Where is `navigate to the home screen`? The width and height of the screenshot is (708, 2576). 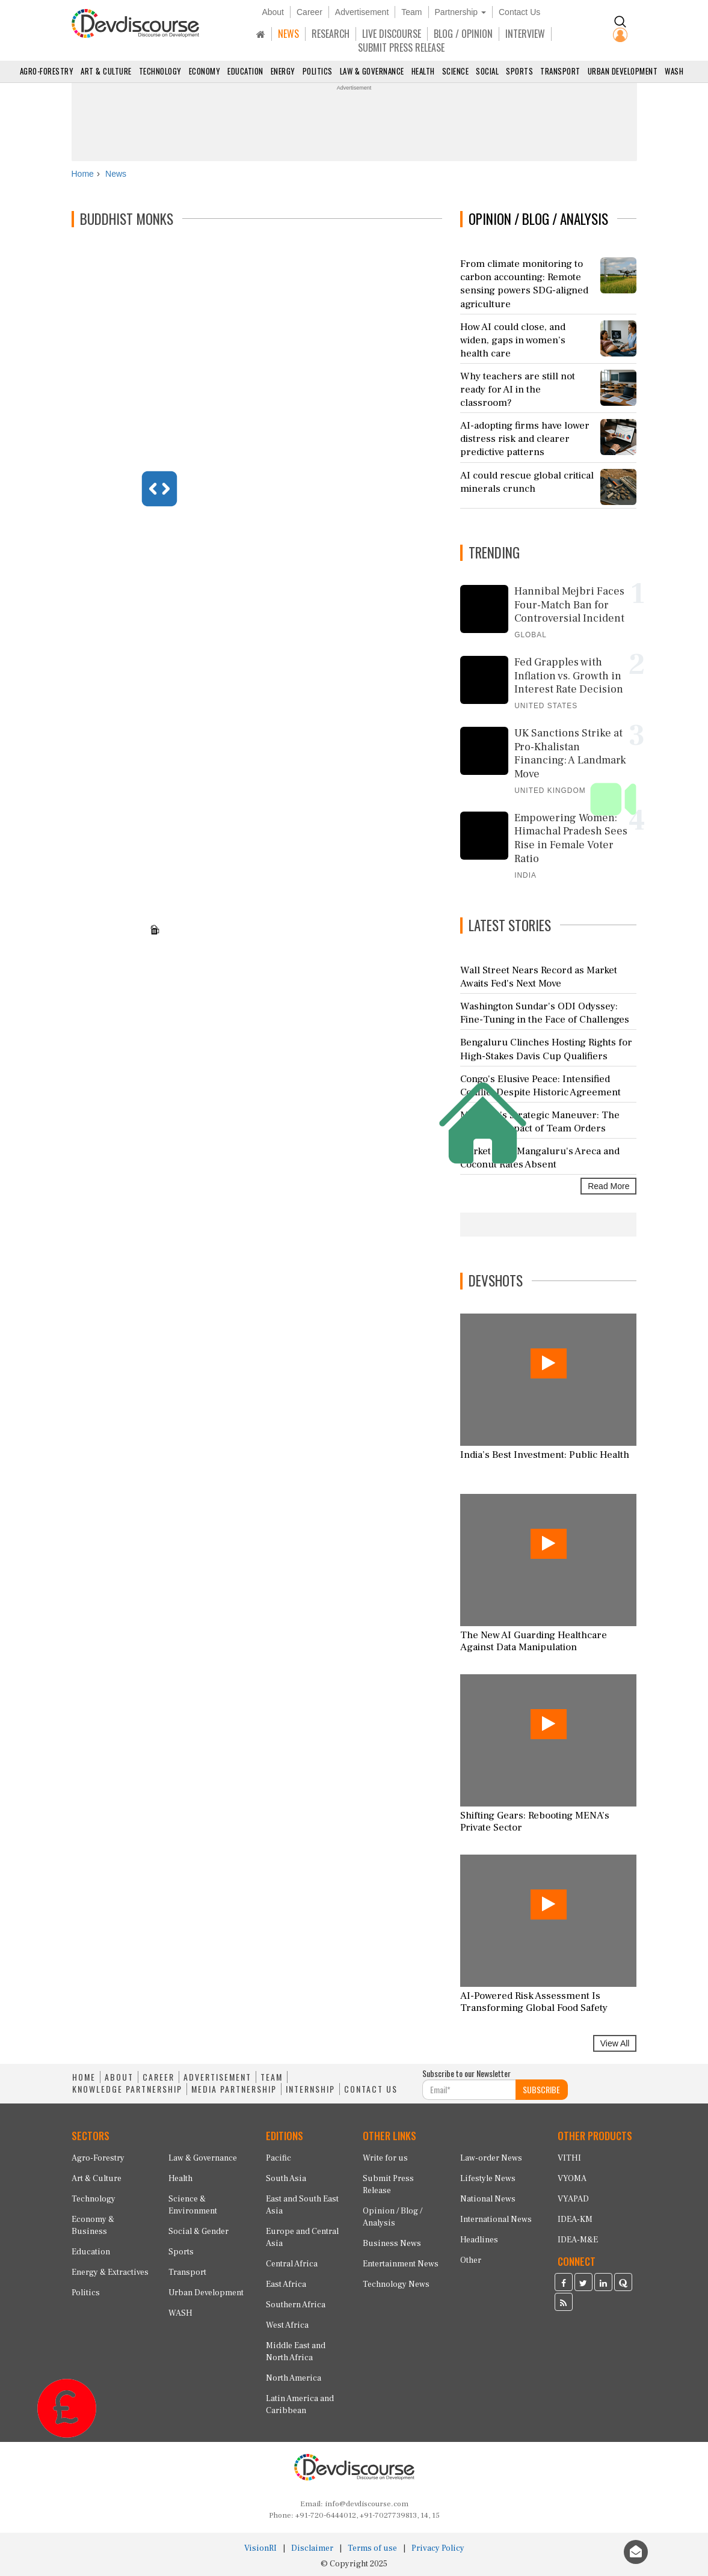 navigate to the home screen is located at coordinates (482, 1123).